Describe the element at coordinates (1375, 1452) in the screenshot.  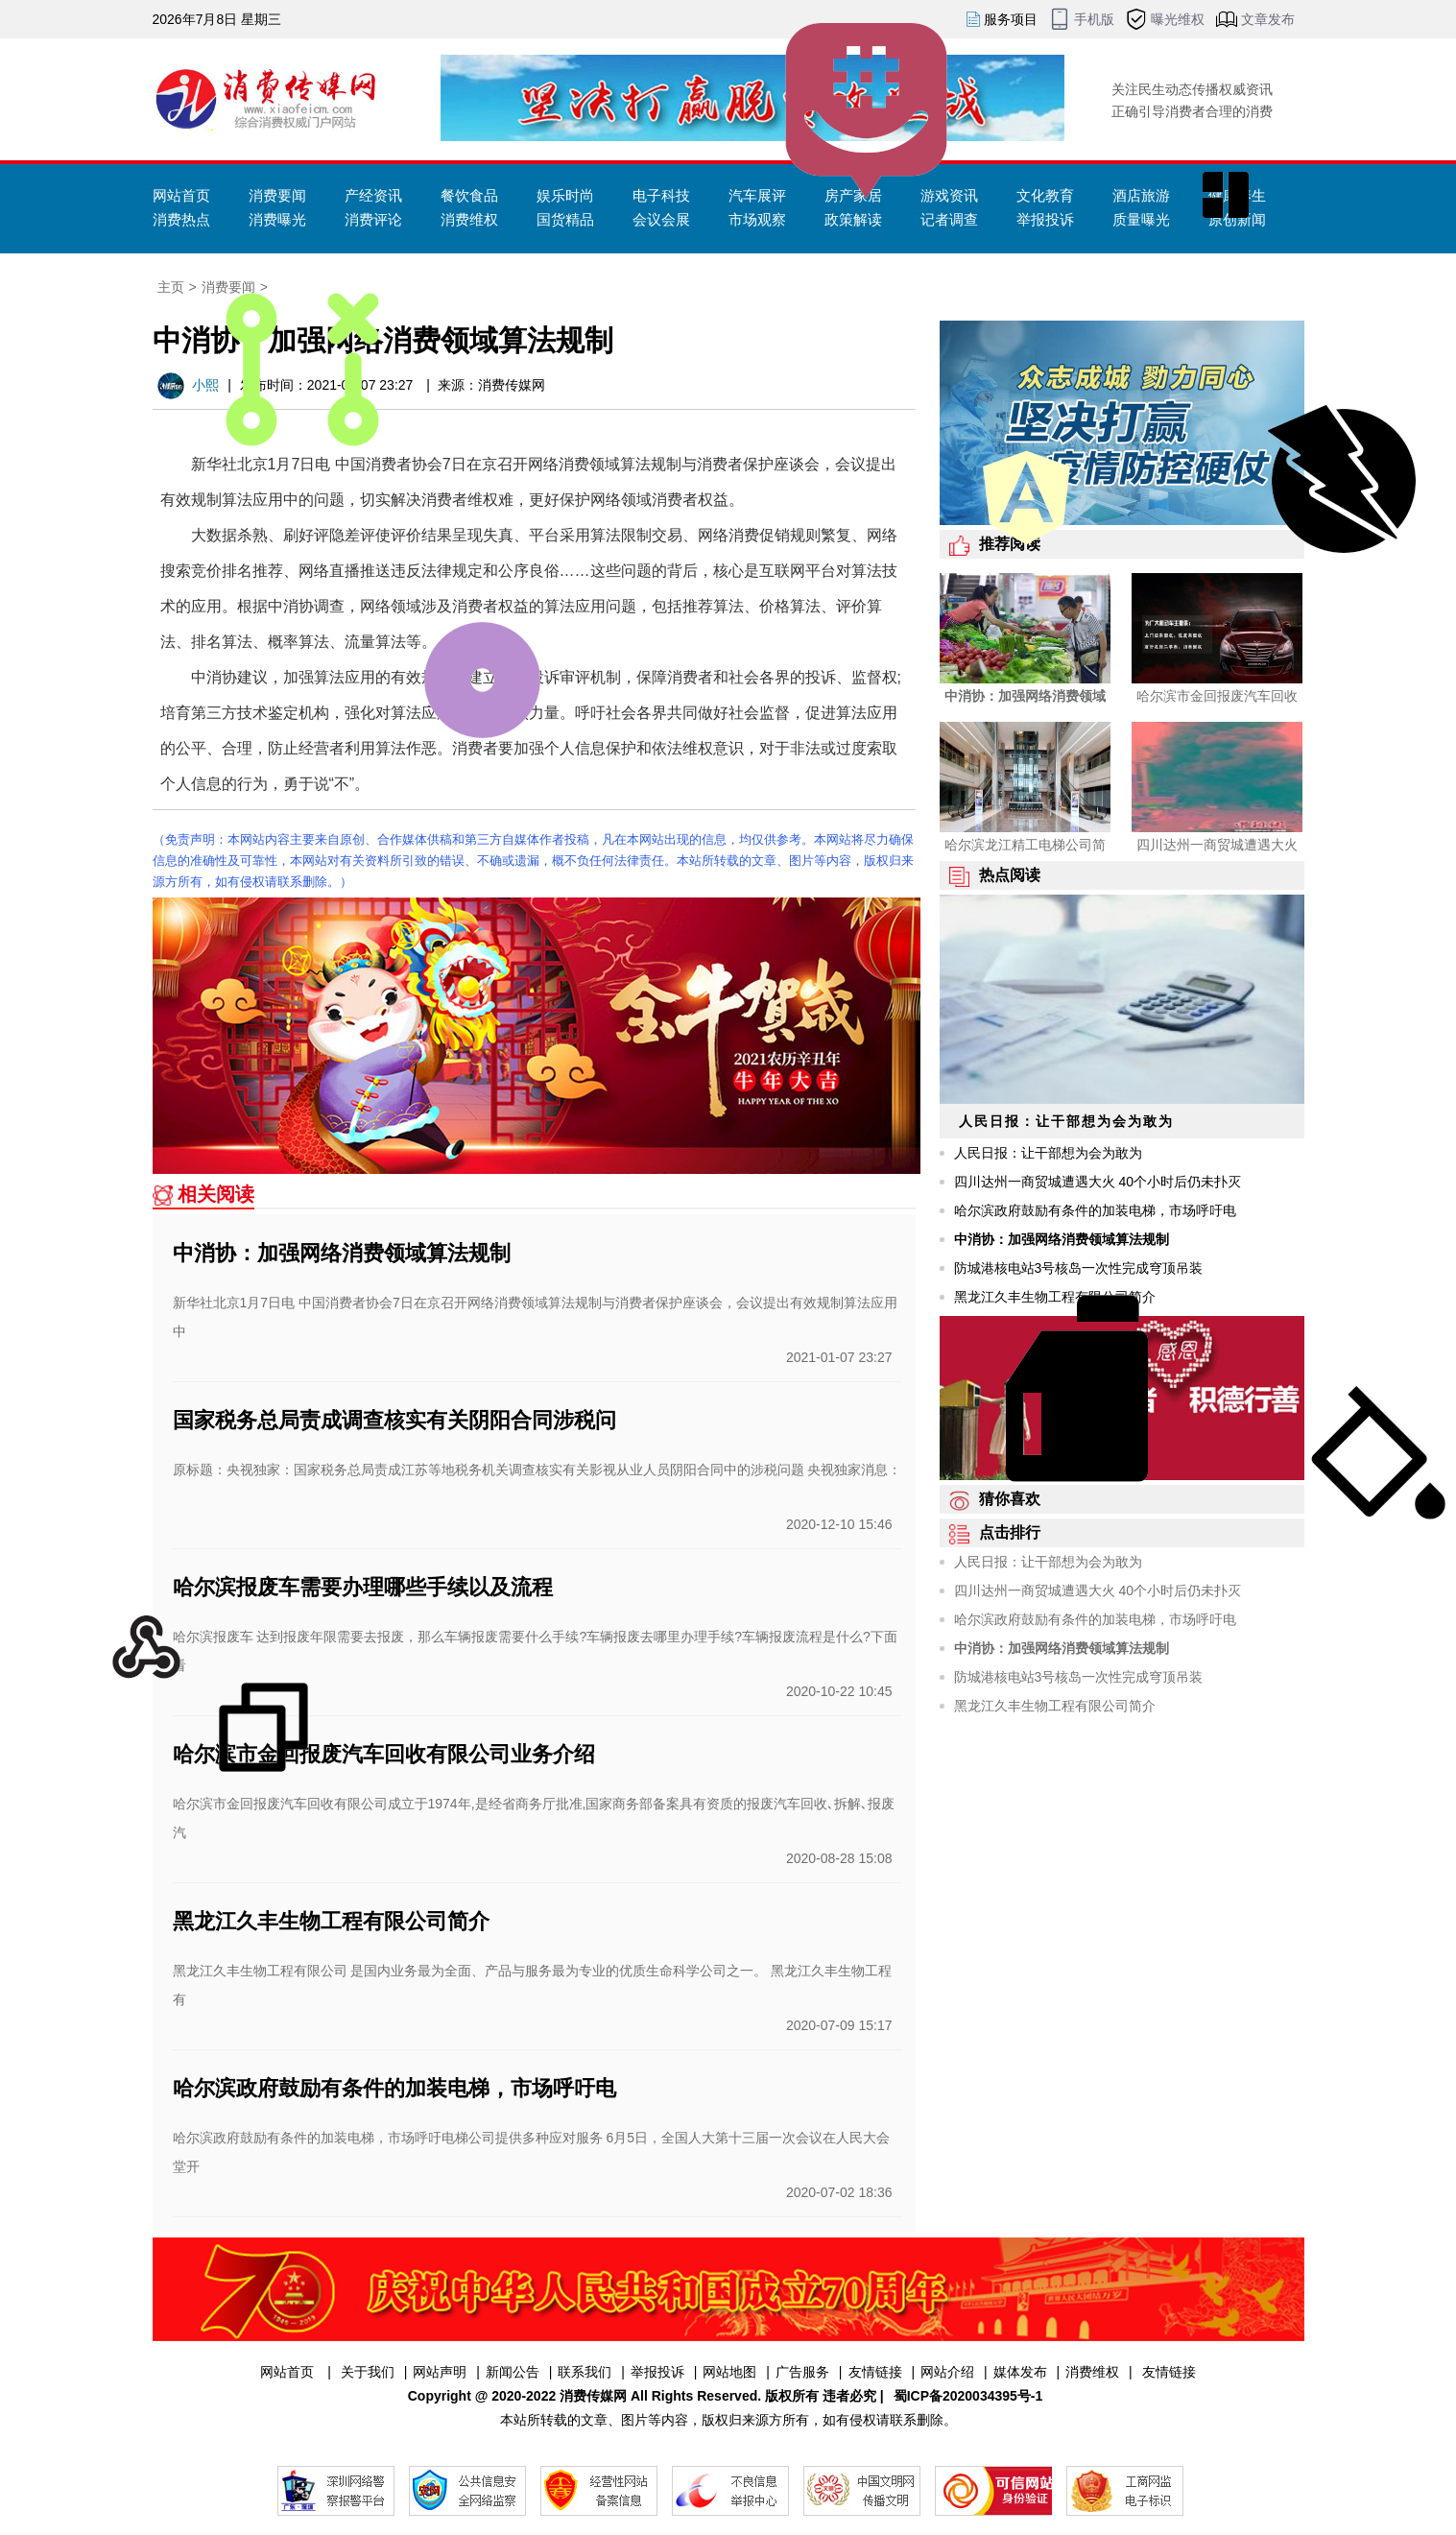
I see `access color fill or paint tool` at that location.